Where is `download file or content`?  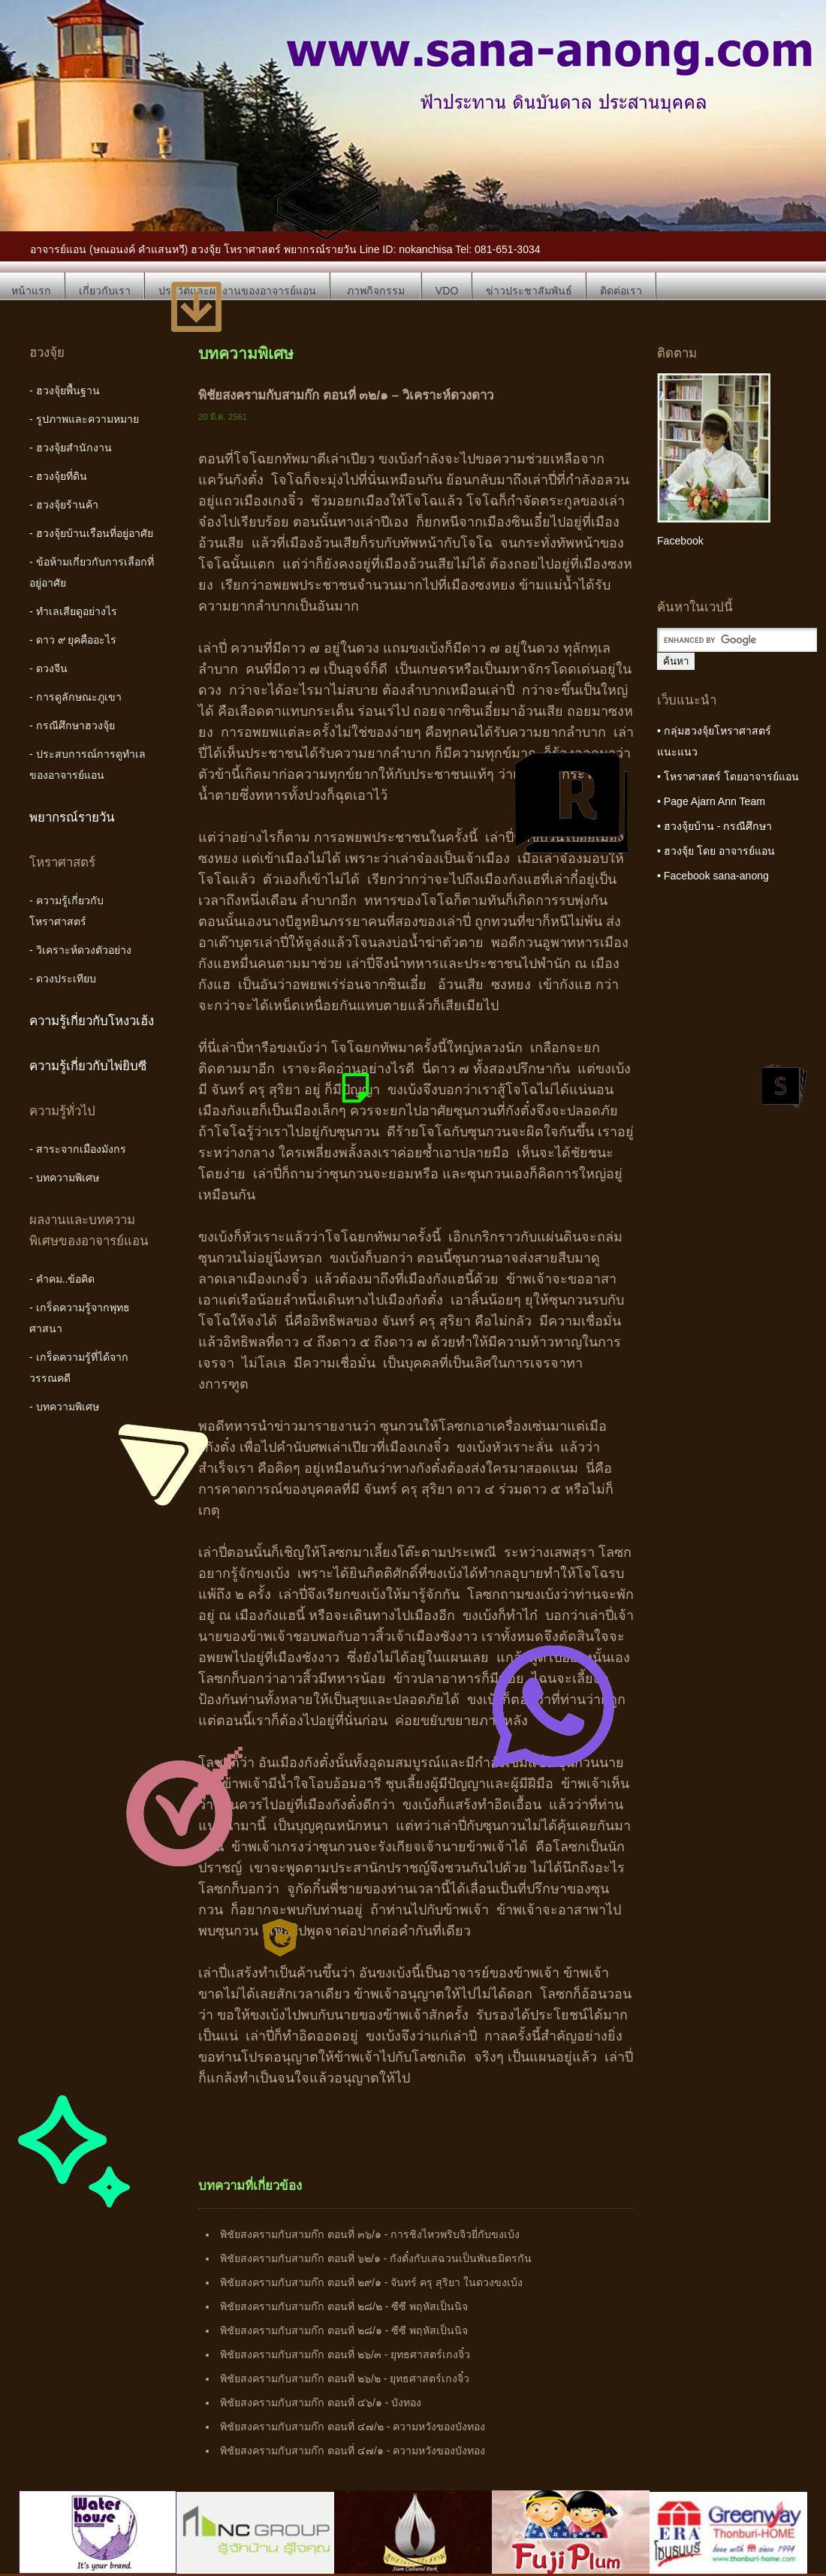 download file or content is located at coordinates (196, 306).